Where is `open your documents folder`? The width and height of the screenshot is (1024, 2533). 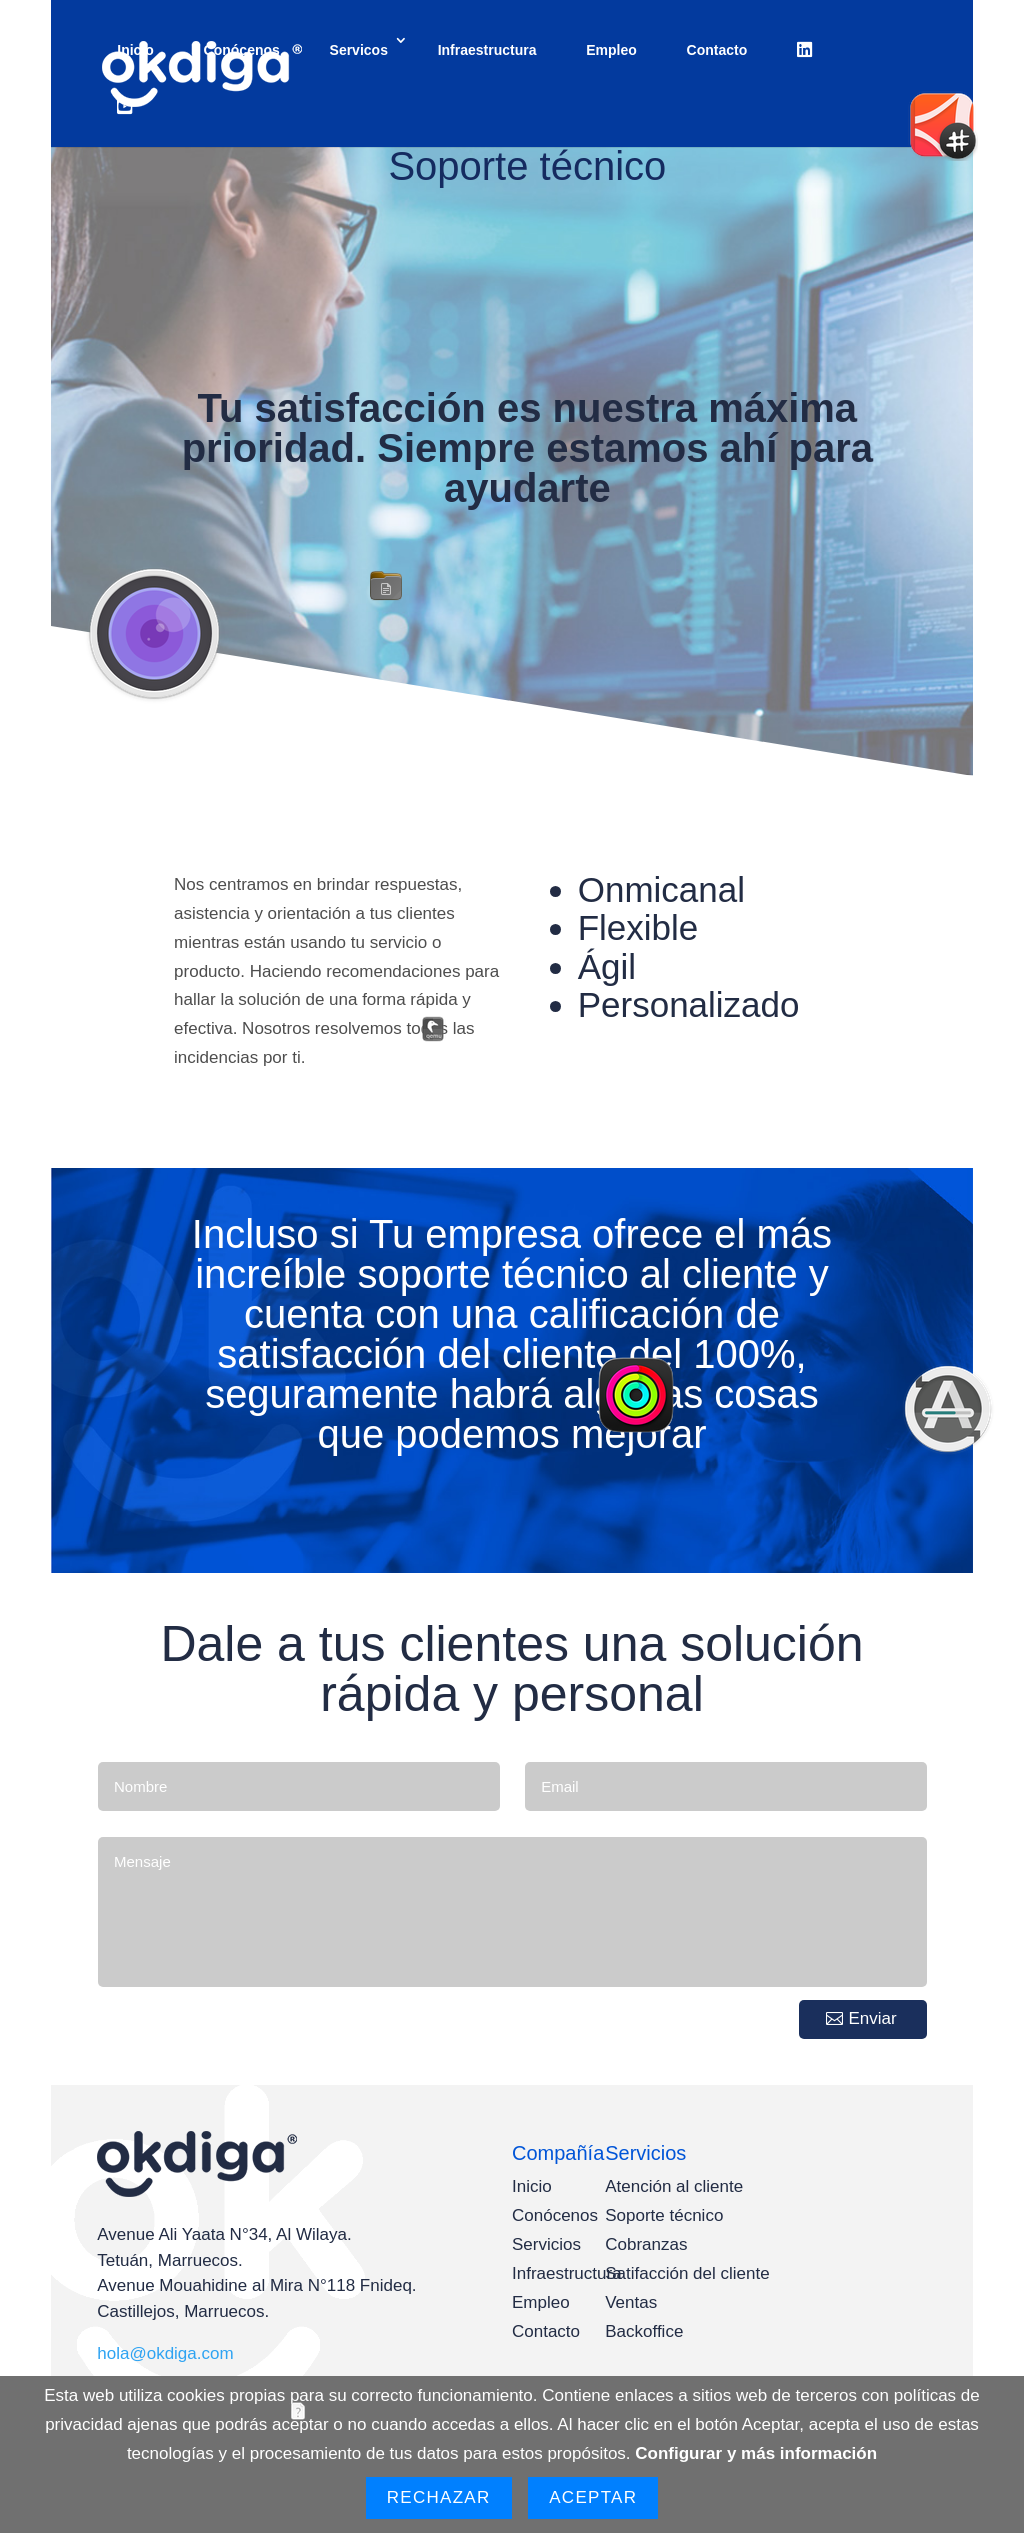
open your documents folder is located at coordinates (386, 585).